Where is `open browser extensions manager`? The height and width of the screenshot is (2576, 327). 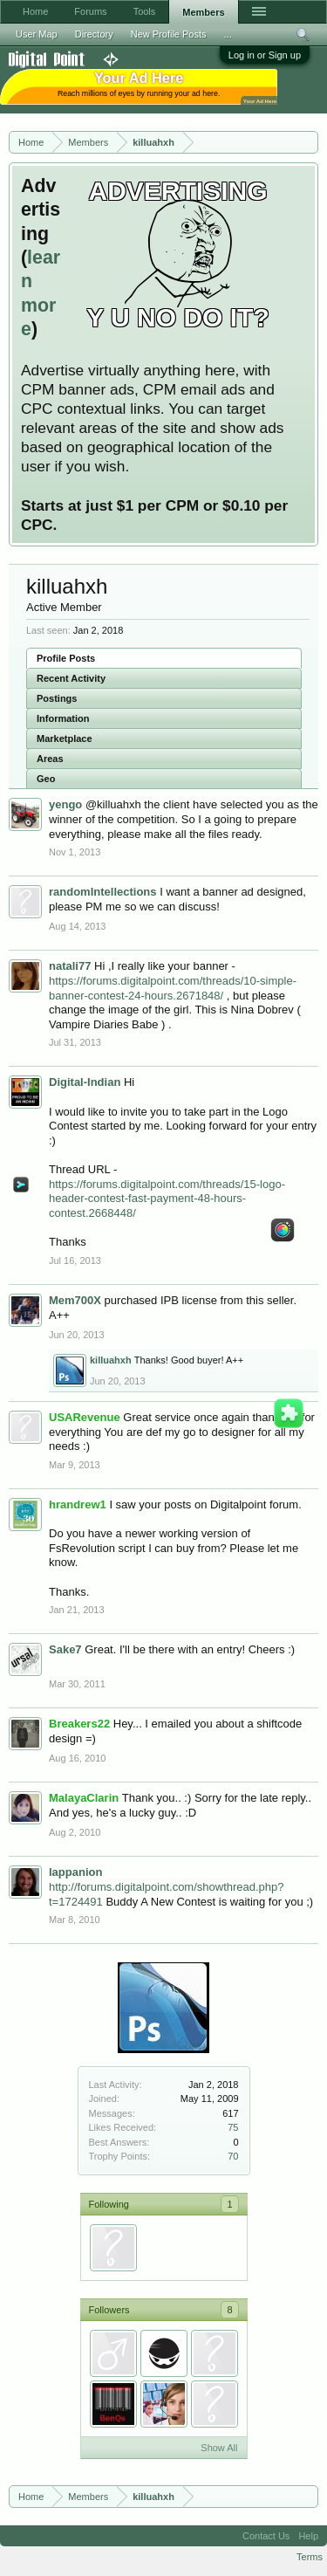 open browser extensions manager is located at coordinates (289, 1413).